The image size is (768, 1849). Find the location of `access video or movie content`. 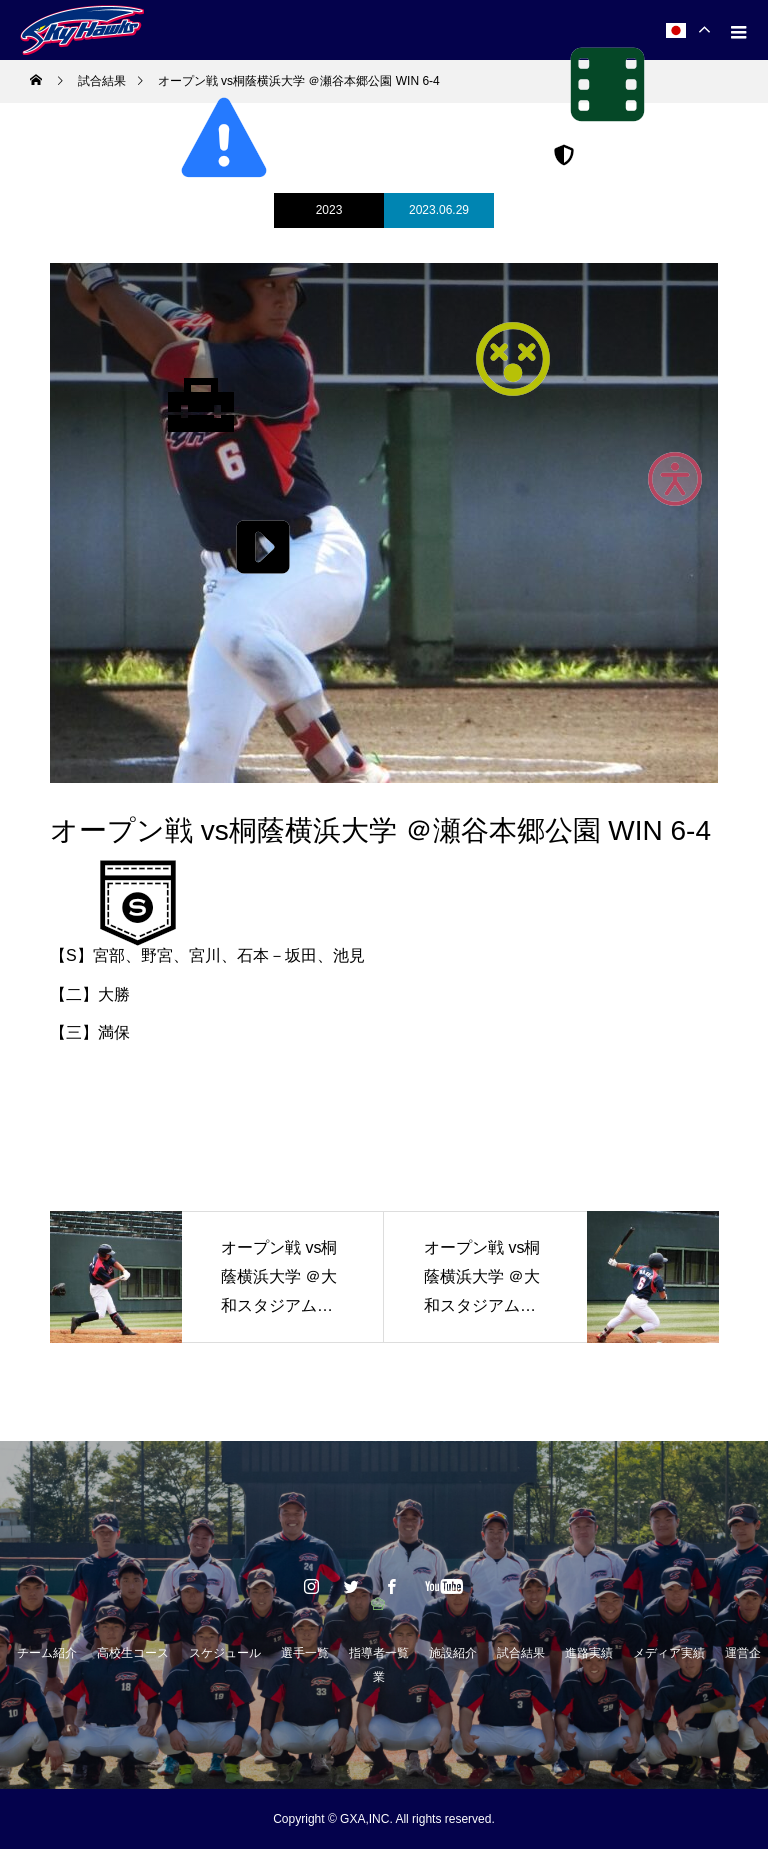

access video or movie content is located at coordinates (607, 84).